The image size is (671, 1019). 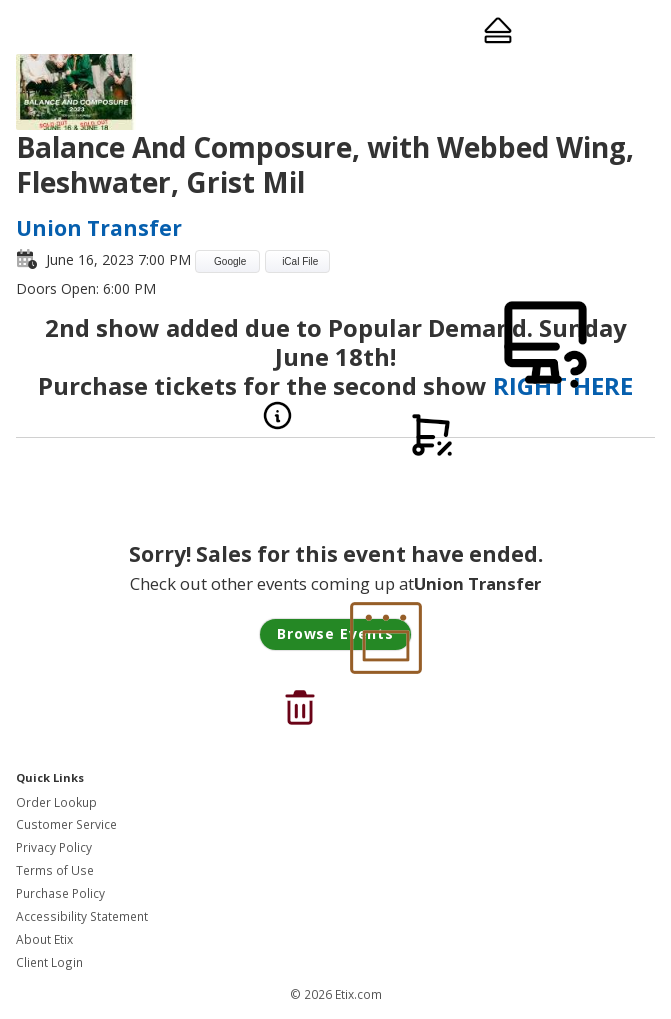 I want to click on view more information or details, so click(x=277, y=415).